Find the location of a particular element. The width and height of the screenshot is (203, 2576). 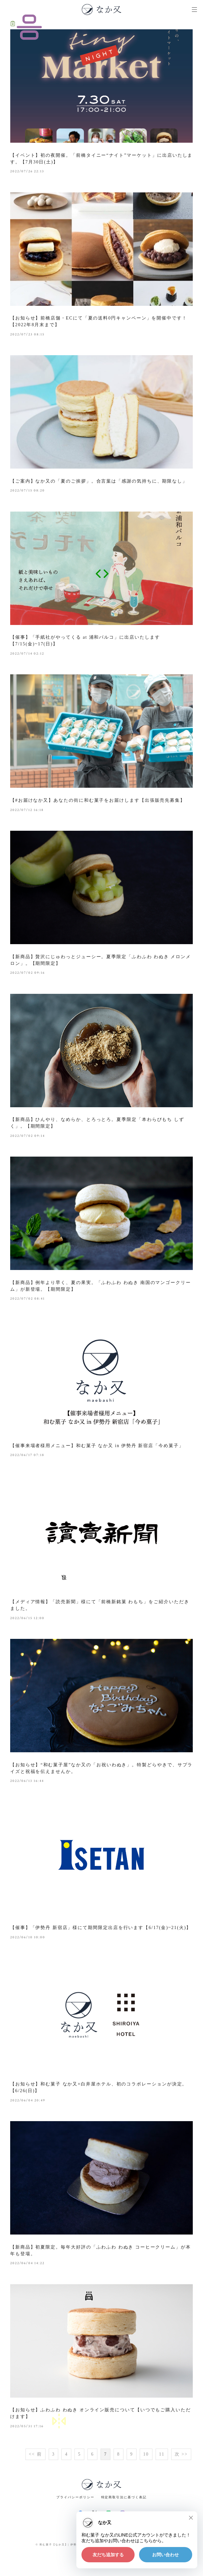

find nearby car wash locations is located at coordinates (89, 2296).